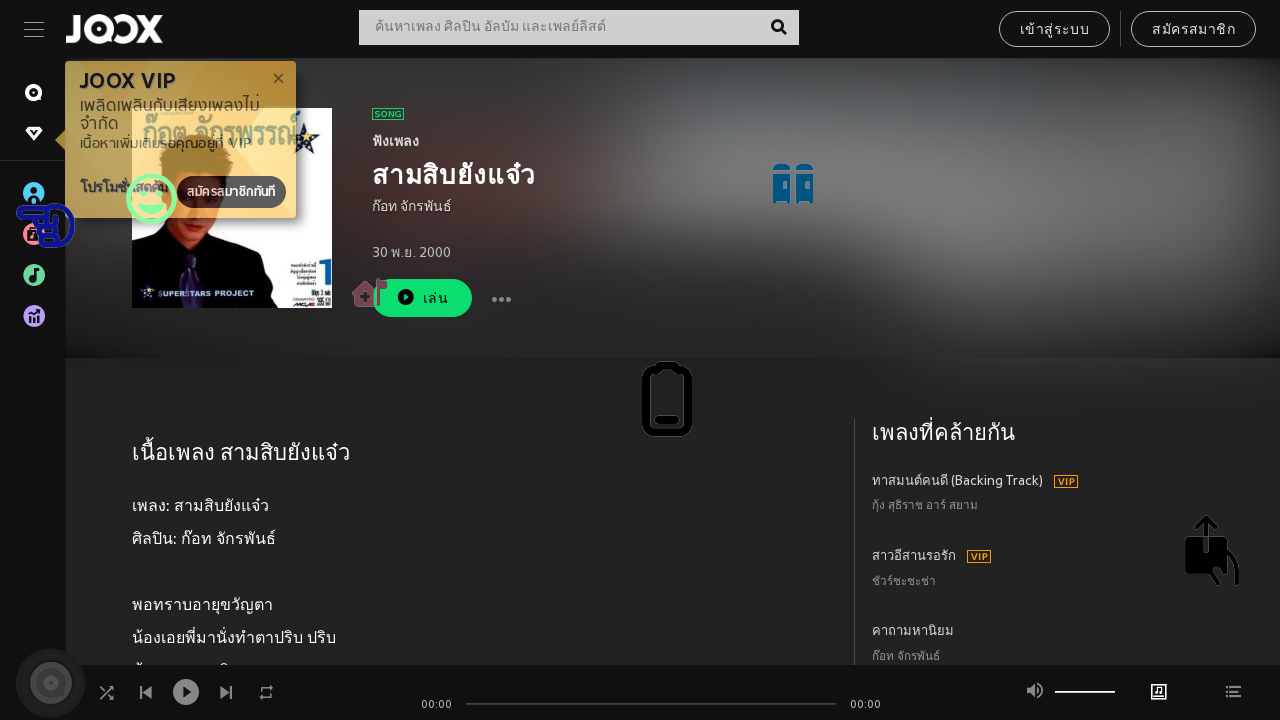 The image size is (1280, 720). Describe the element at coordinates (151, 198) in the screenshot. I see `react with a happy expression` at that location.